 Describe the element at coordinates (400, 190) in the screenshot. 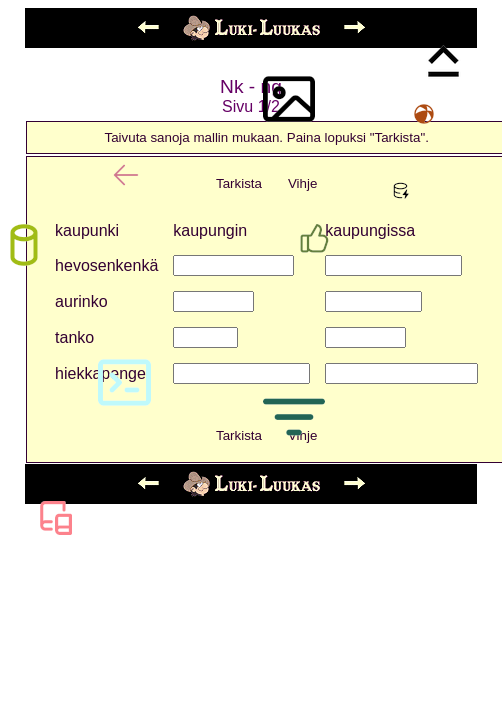

I see `access cached data or storage` at that location.